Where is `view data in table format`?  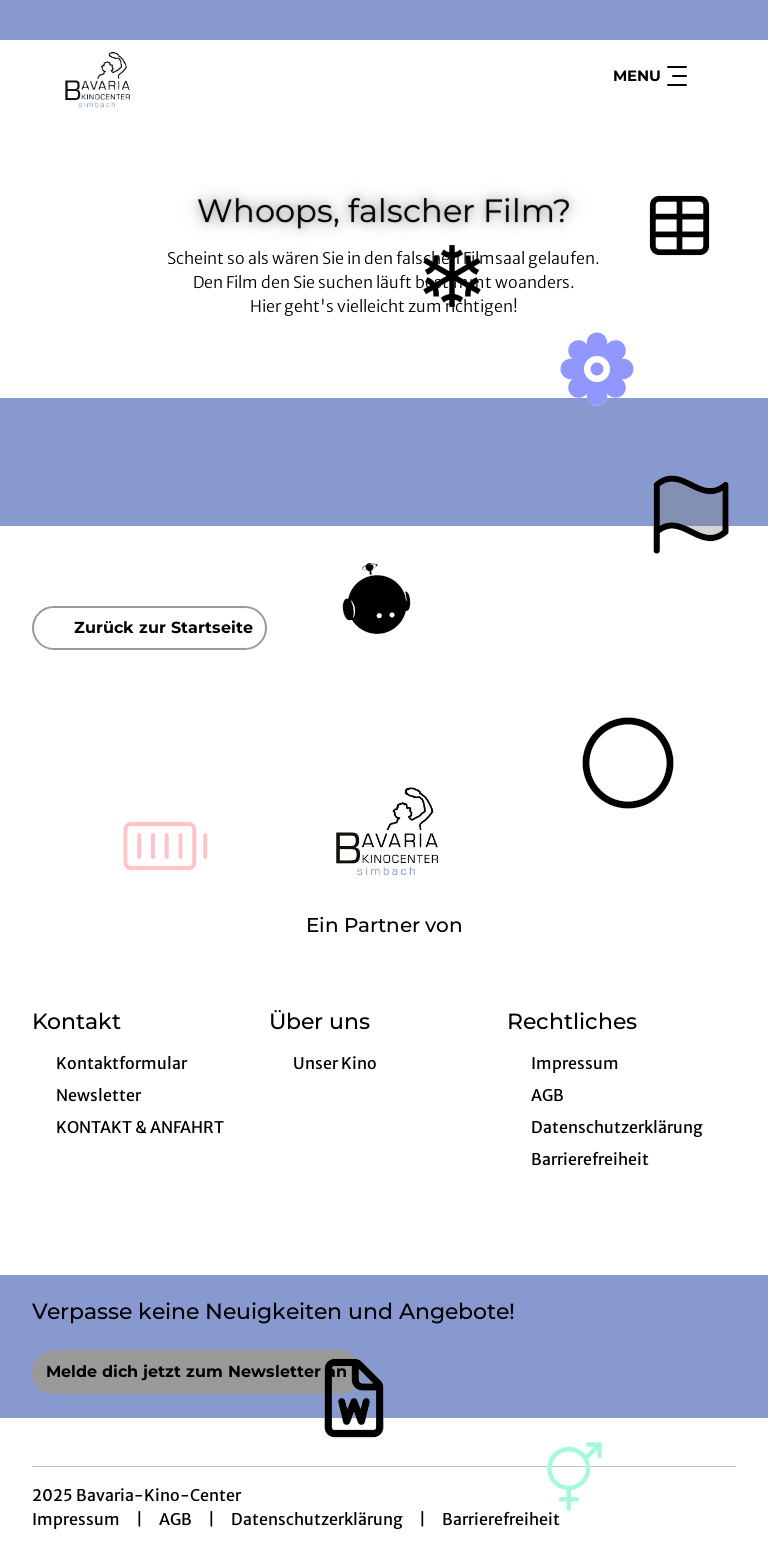 view data in table format is located at coordinates (679, 225).